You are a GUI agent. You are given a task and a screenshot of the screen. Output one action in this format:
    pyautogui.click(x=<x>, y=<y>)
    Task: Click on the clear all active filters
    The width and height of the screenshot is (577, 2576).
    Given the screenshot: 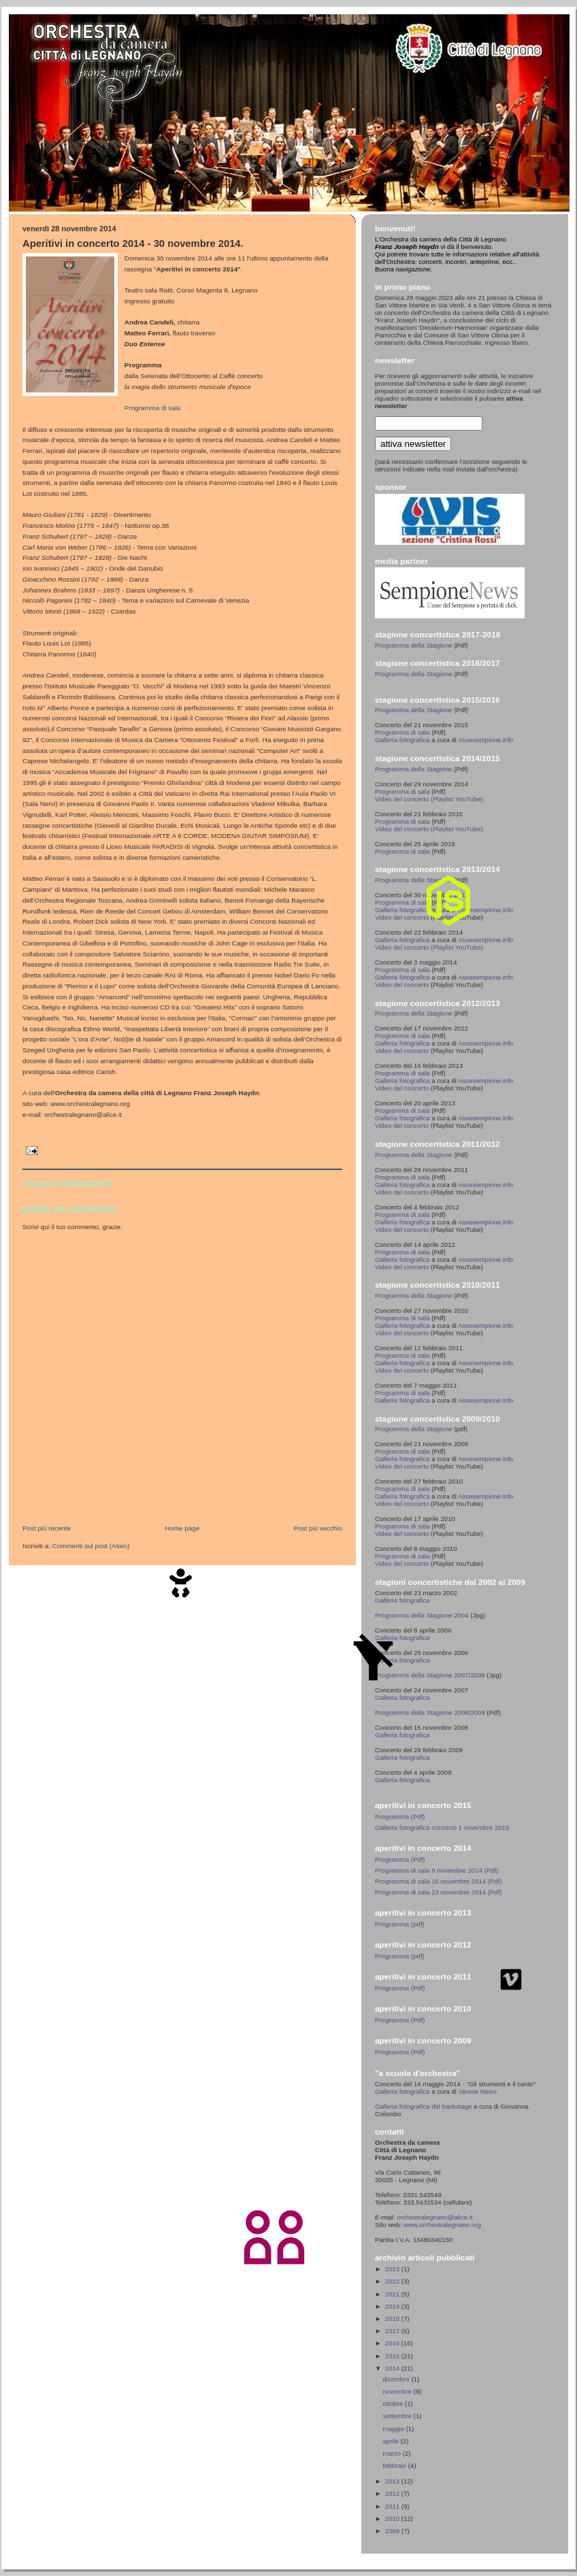 What is the action you would take?
    pyautogui.click(x=373, y=1658)
    